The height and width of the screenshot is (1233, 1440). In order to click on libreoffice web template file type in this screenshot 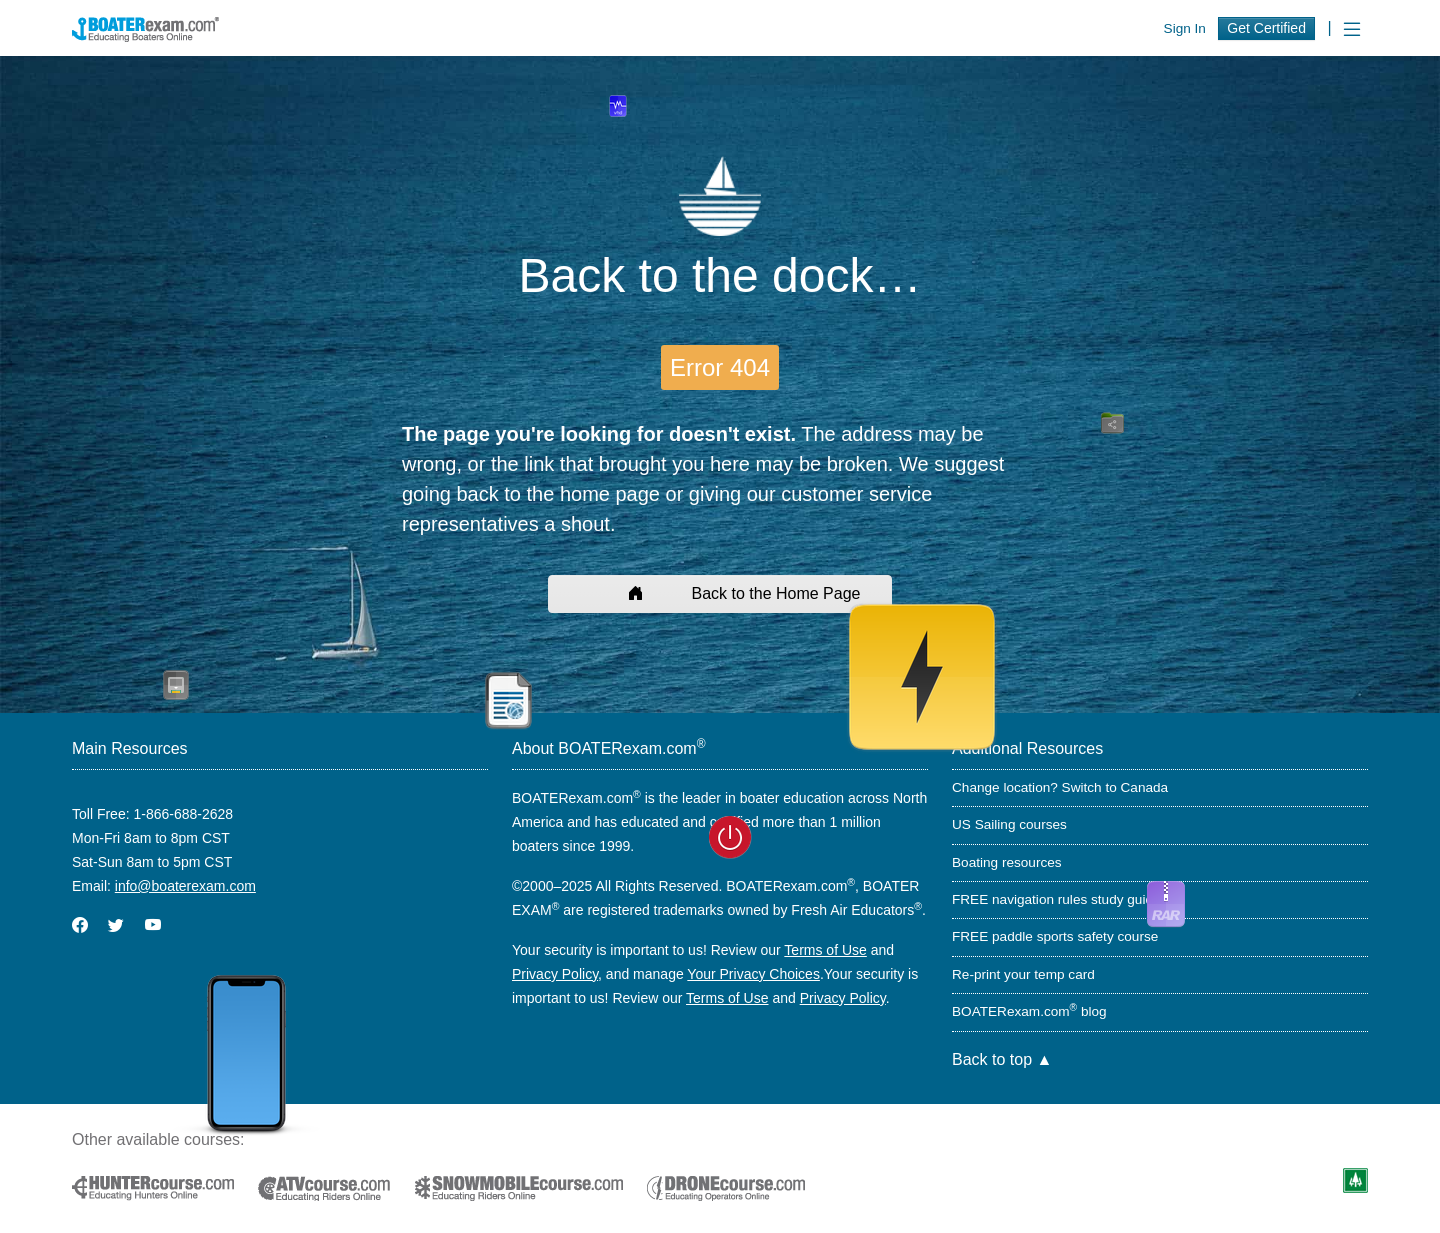, I will do `click(508, 700)`.